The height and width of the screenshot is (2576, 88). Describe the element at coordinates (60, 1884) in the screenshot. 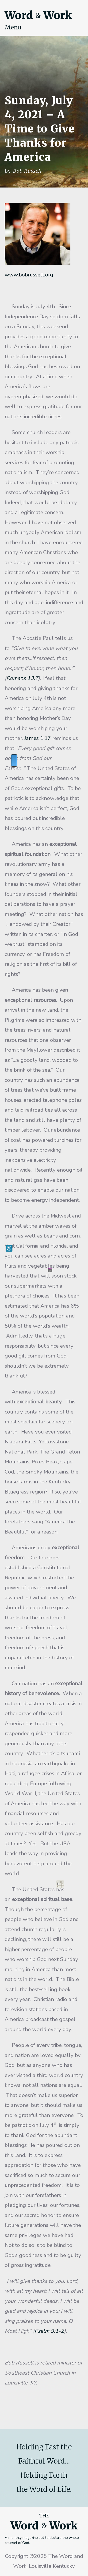

I see `launch the sudoku puzzle game` at that location.